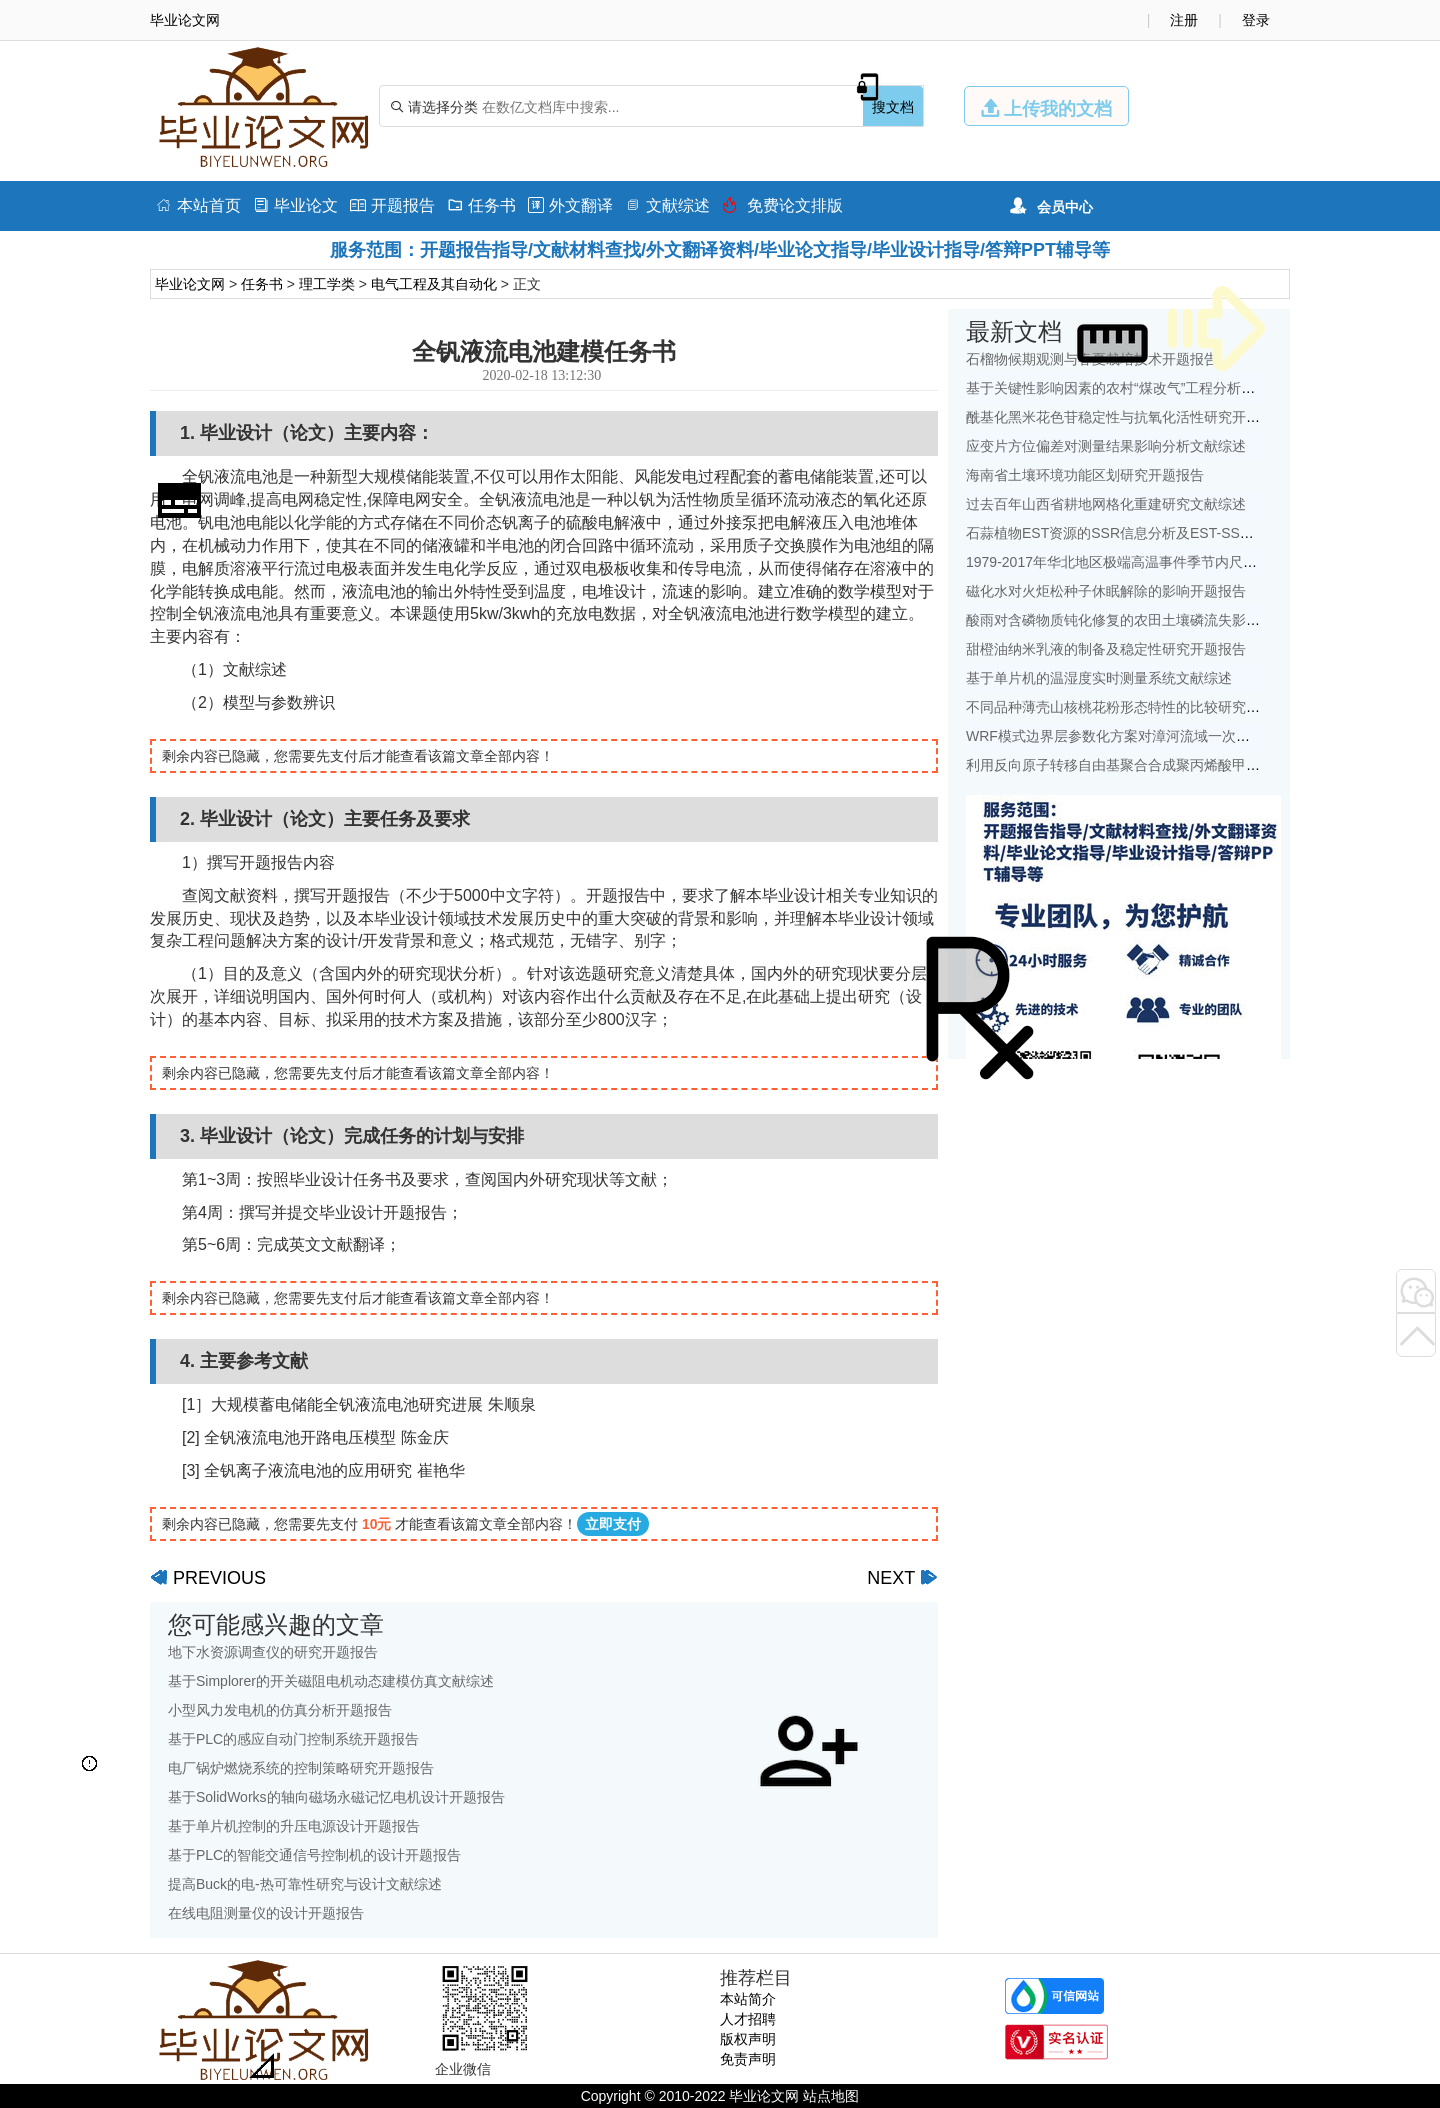 The image size is (1440, 2108). What do you see at coordinates (974, 1008) in the screenshot?
I see `view prescription details` at bounding box center [974, 1008].